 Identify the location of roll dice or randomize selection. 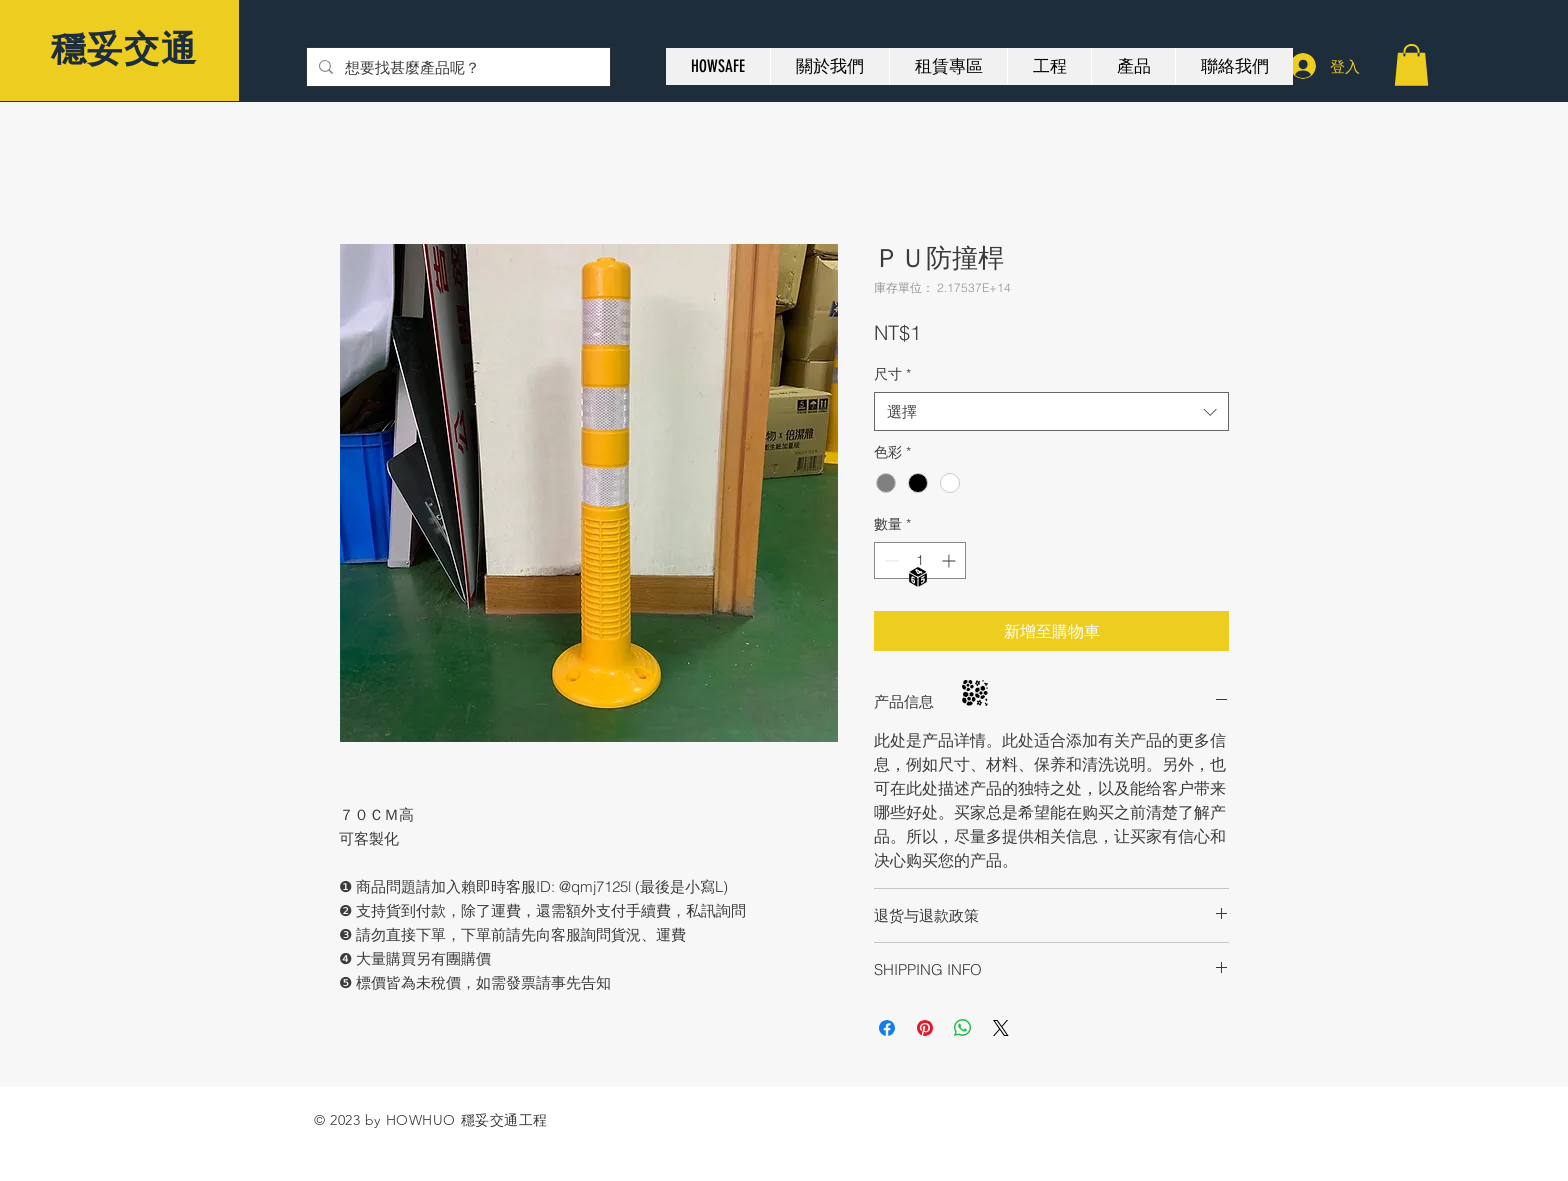
(918, 577).